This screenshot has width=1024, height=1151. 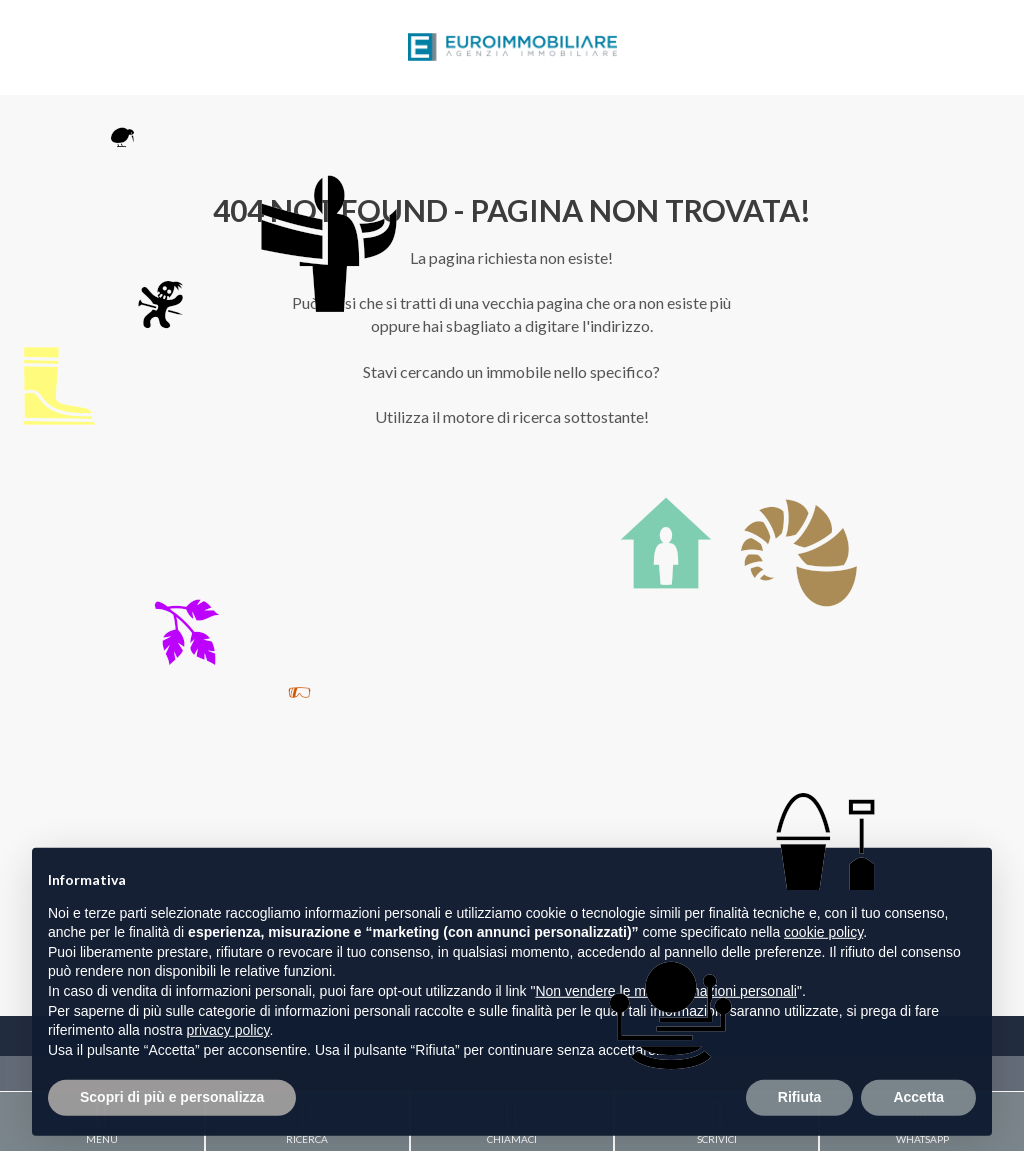 I want to click on view player home base or headquarters, so click(x=666, y=543).